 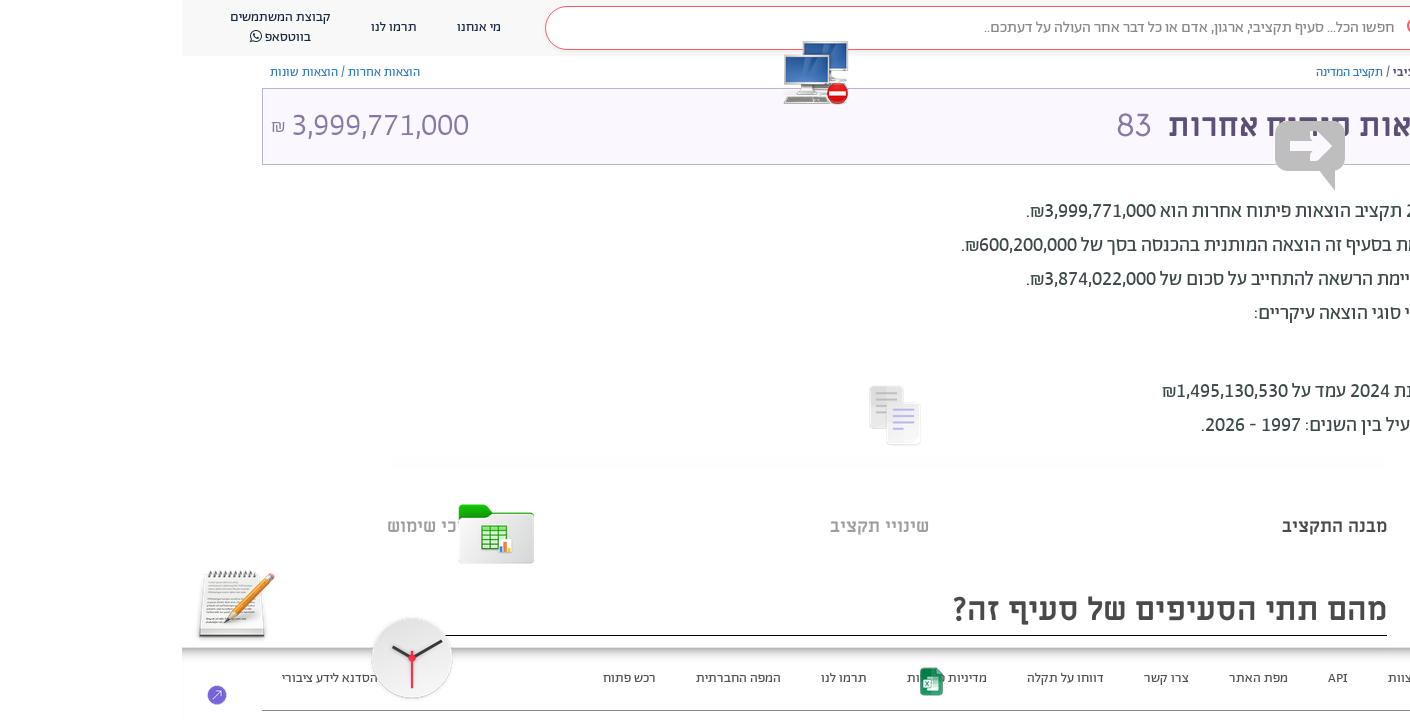 What do you see at coordinates (217, 695) in the screenshot?
I see `indicates a symbolic link or shortcut to another file` at bounding box center [217, 695].